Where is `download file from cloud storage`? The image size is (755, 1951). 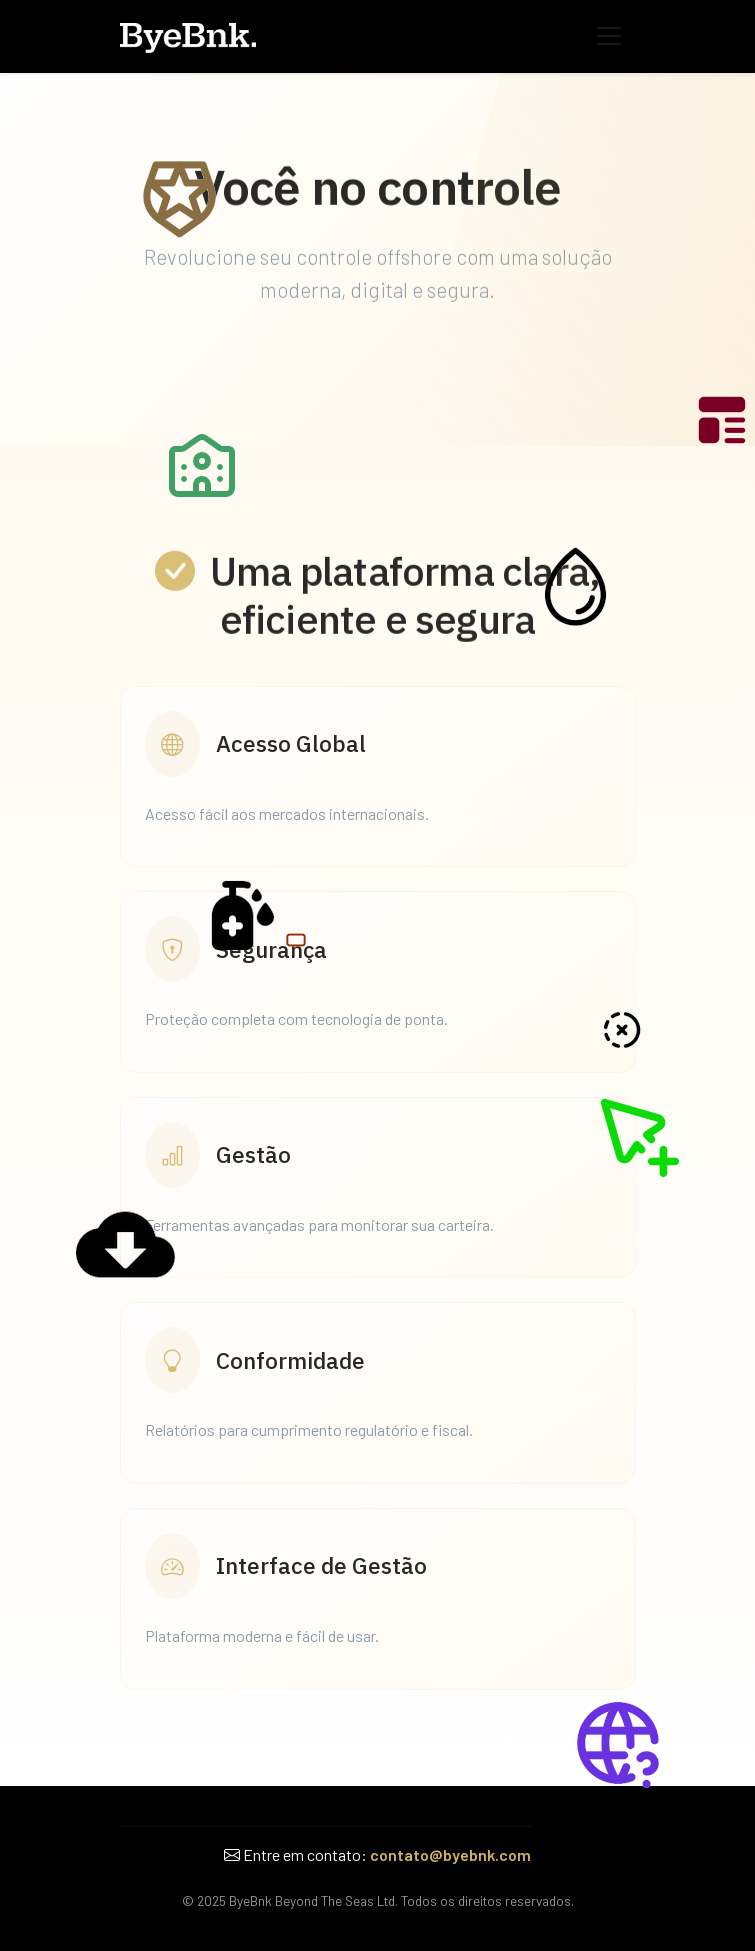
download file from cloud storage is located at coordinates (125, 1244).